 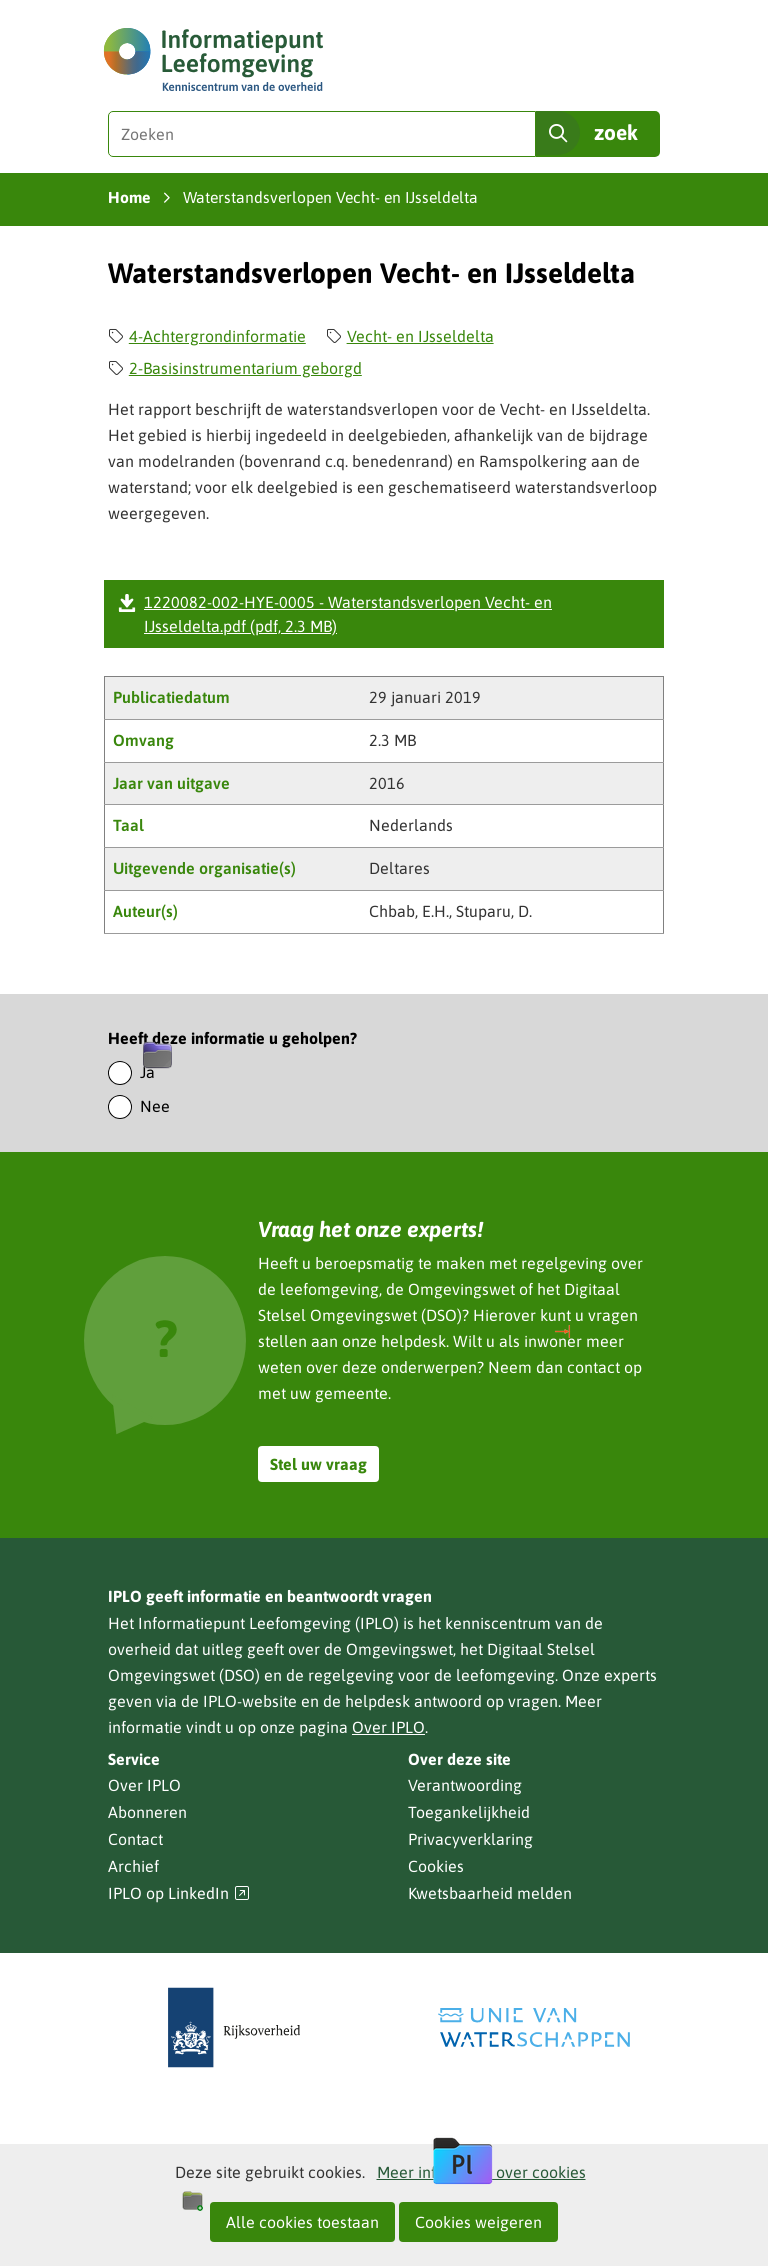 I want to click on indicates an open or expanded folder, so click(x=157, y=1054).